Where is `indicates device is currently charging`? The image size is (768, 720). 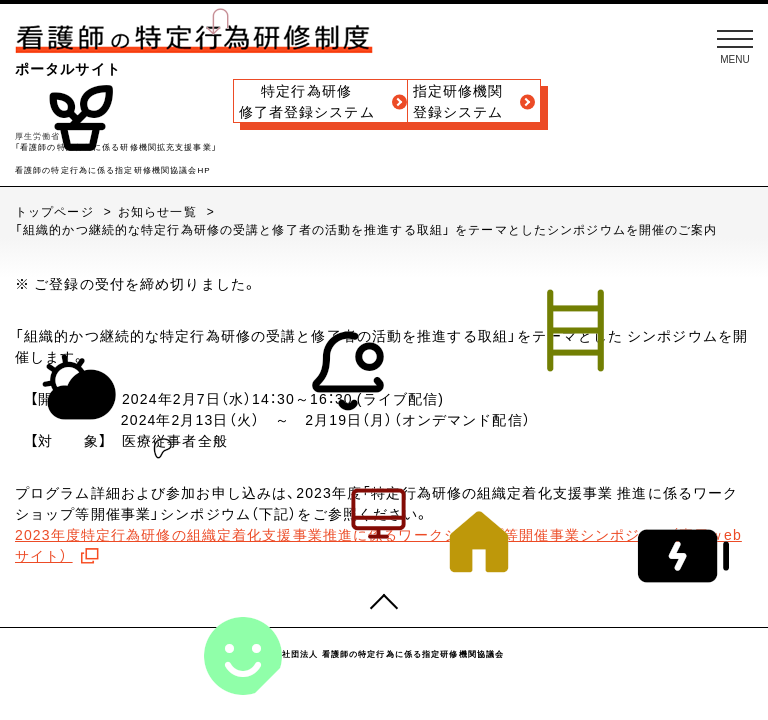
indicates device is currently charging is located at coordinates (682, 556).